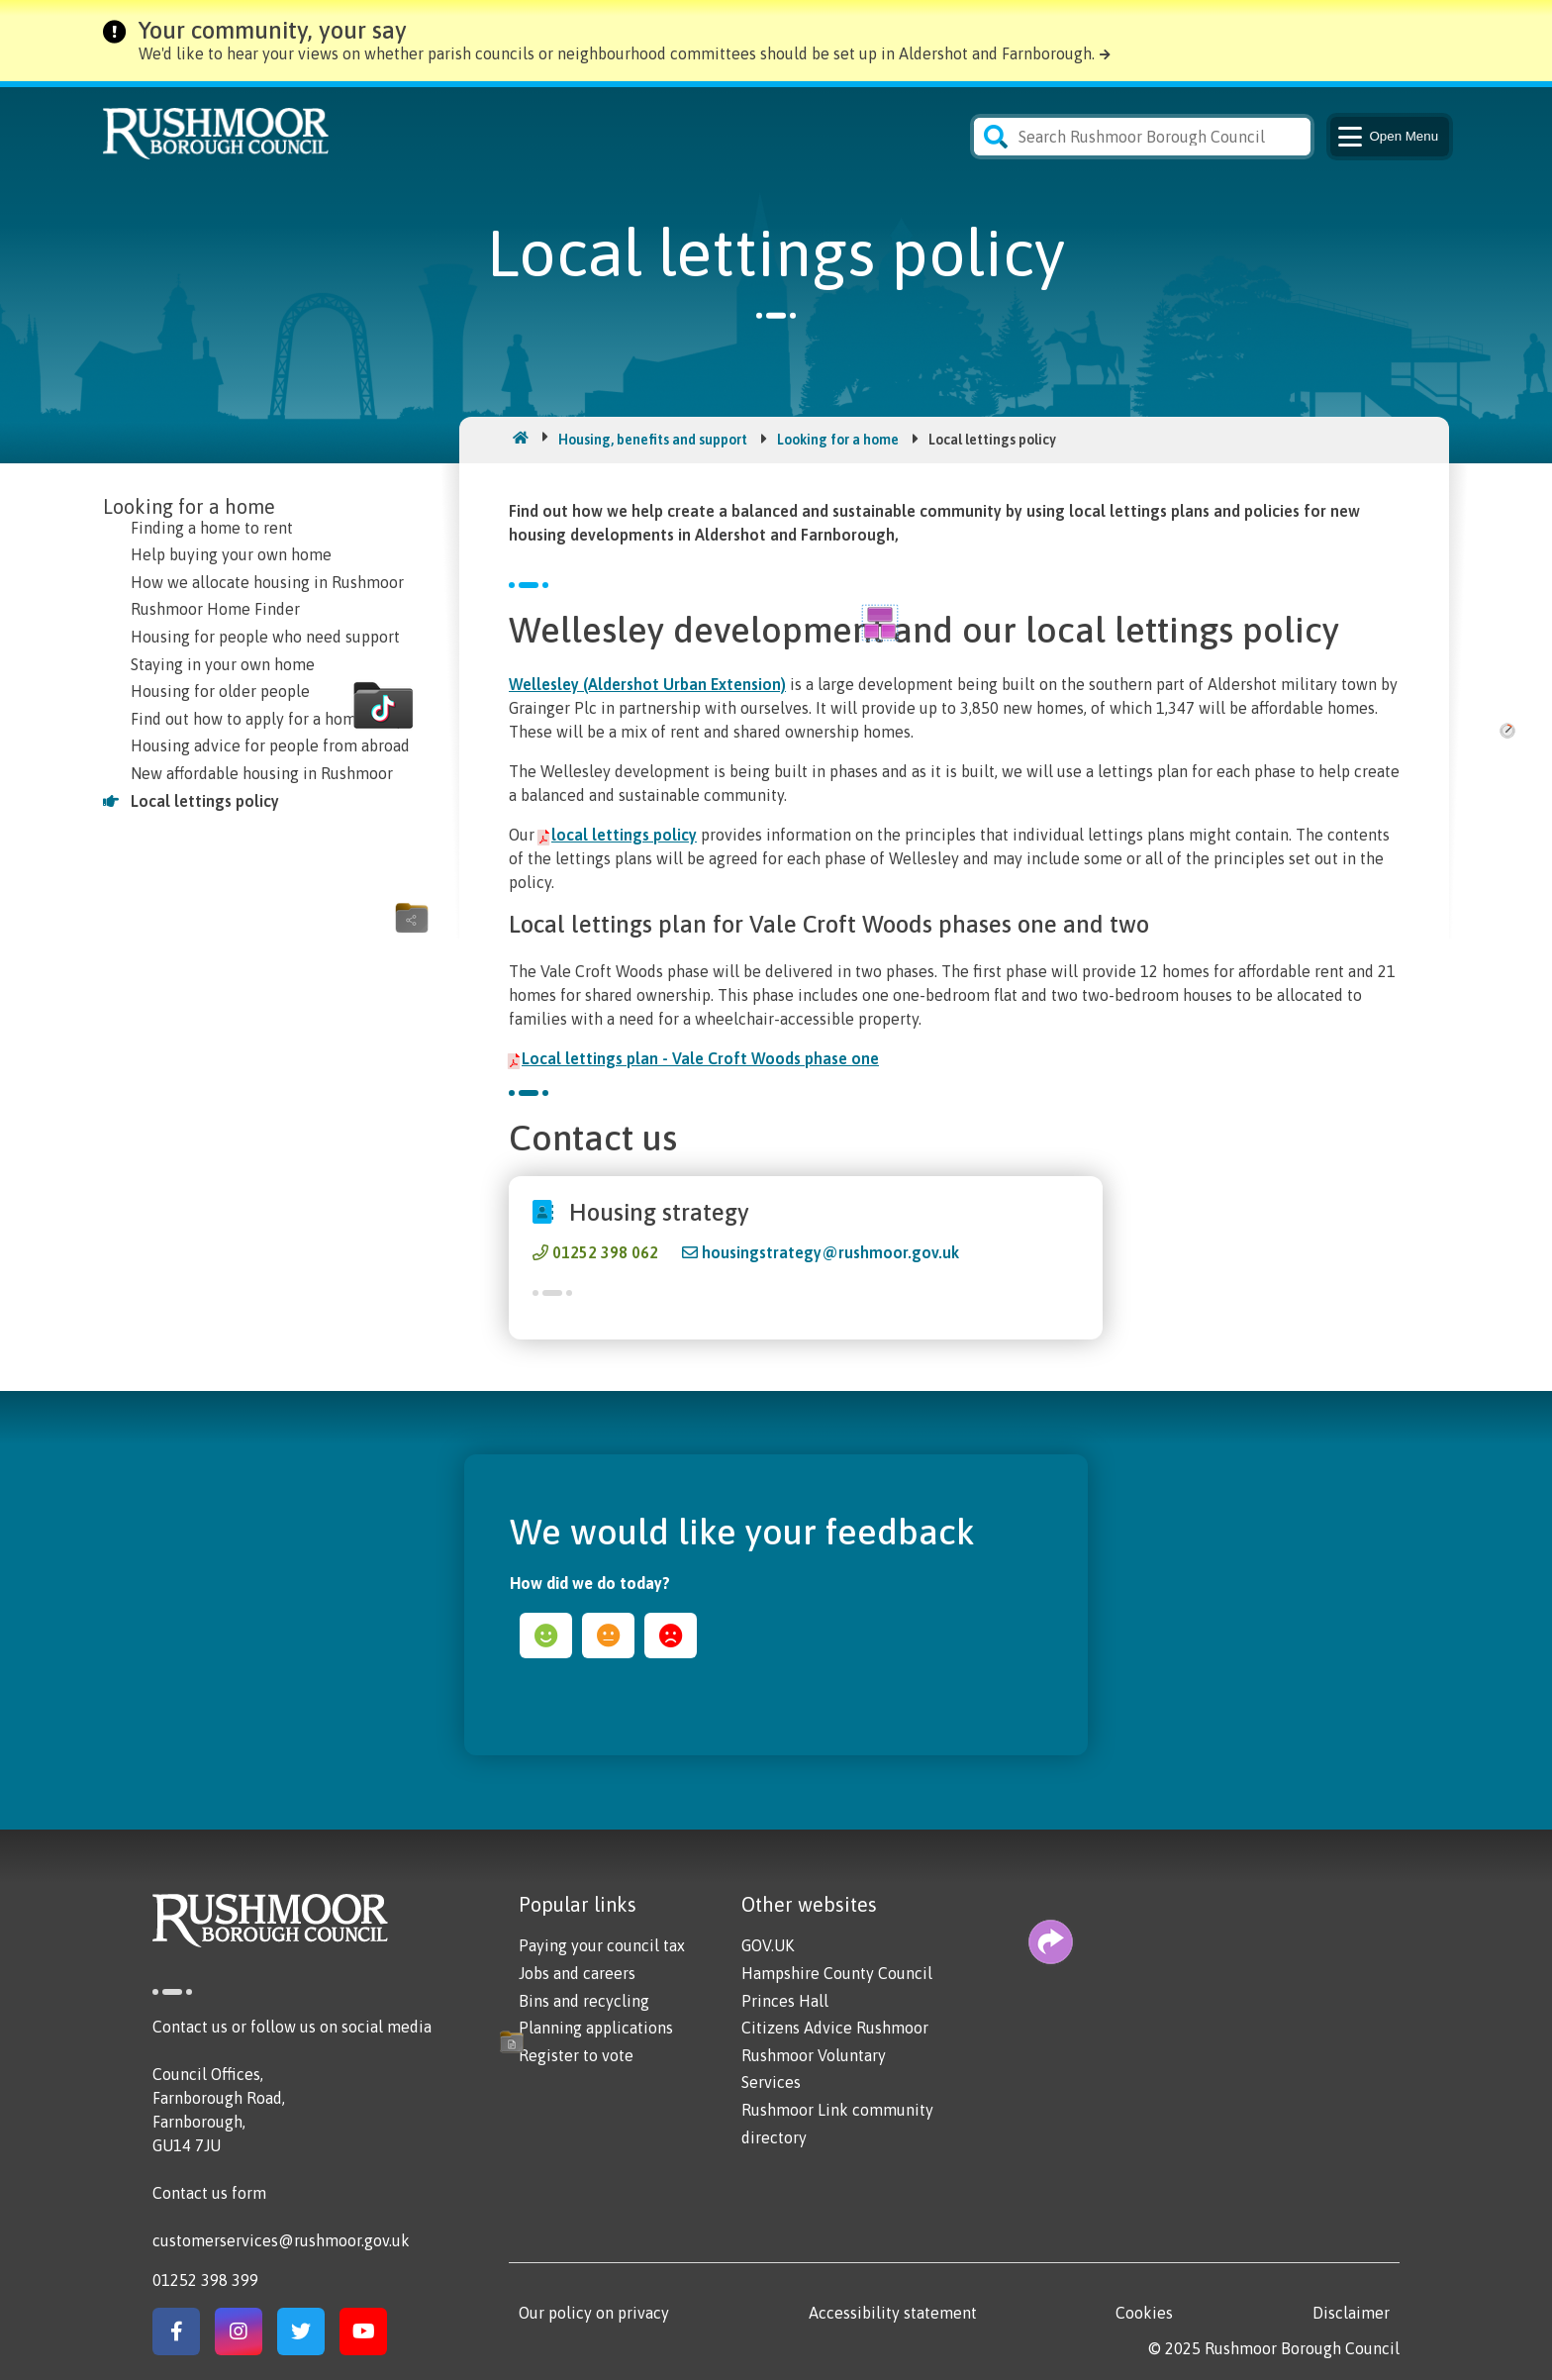 This screenshot has height=2380, width=1552. I want to click on launch sysprof system profiler, so click(1507, 731).